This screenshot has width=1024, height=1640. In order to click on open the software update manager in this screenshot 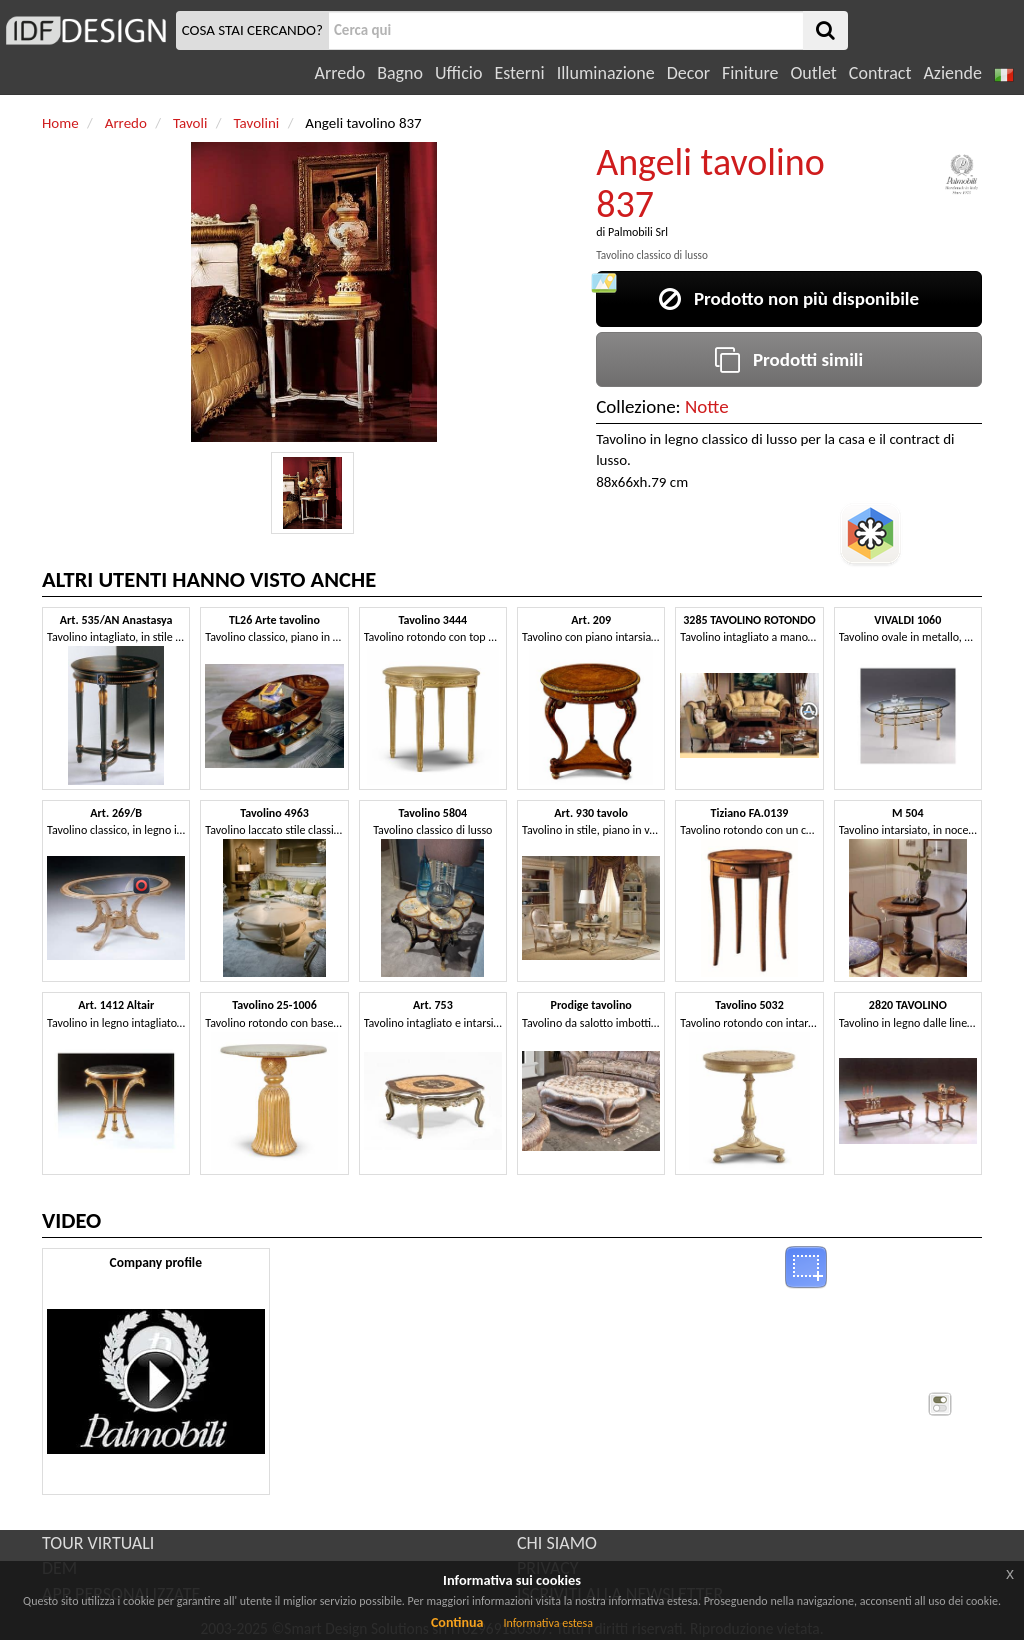, I will do `click(809, 711)`.